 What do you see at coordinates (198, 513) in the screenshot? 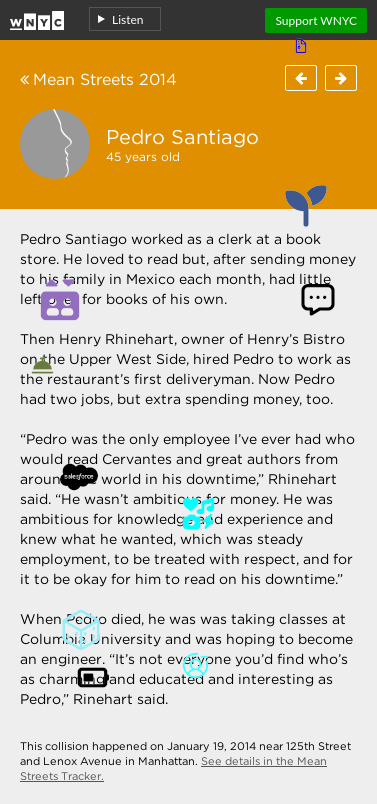
I see `browse icon library or icon collection` at bounding box center [198, 513].